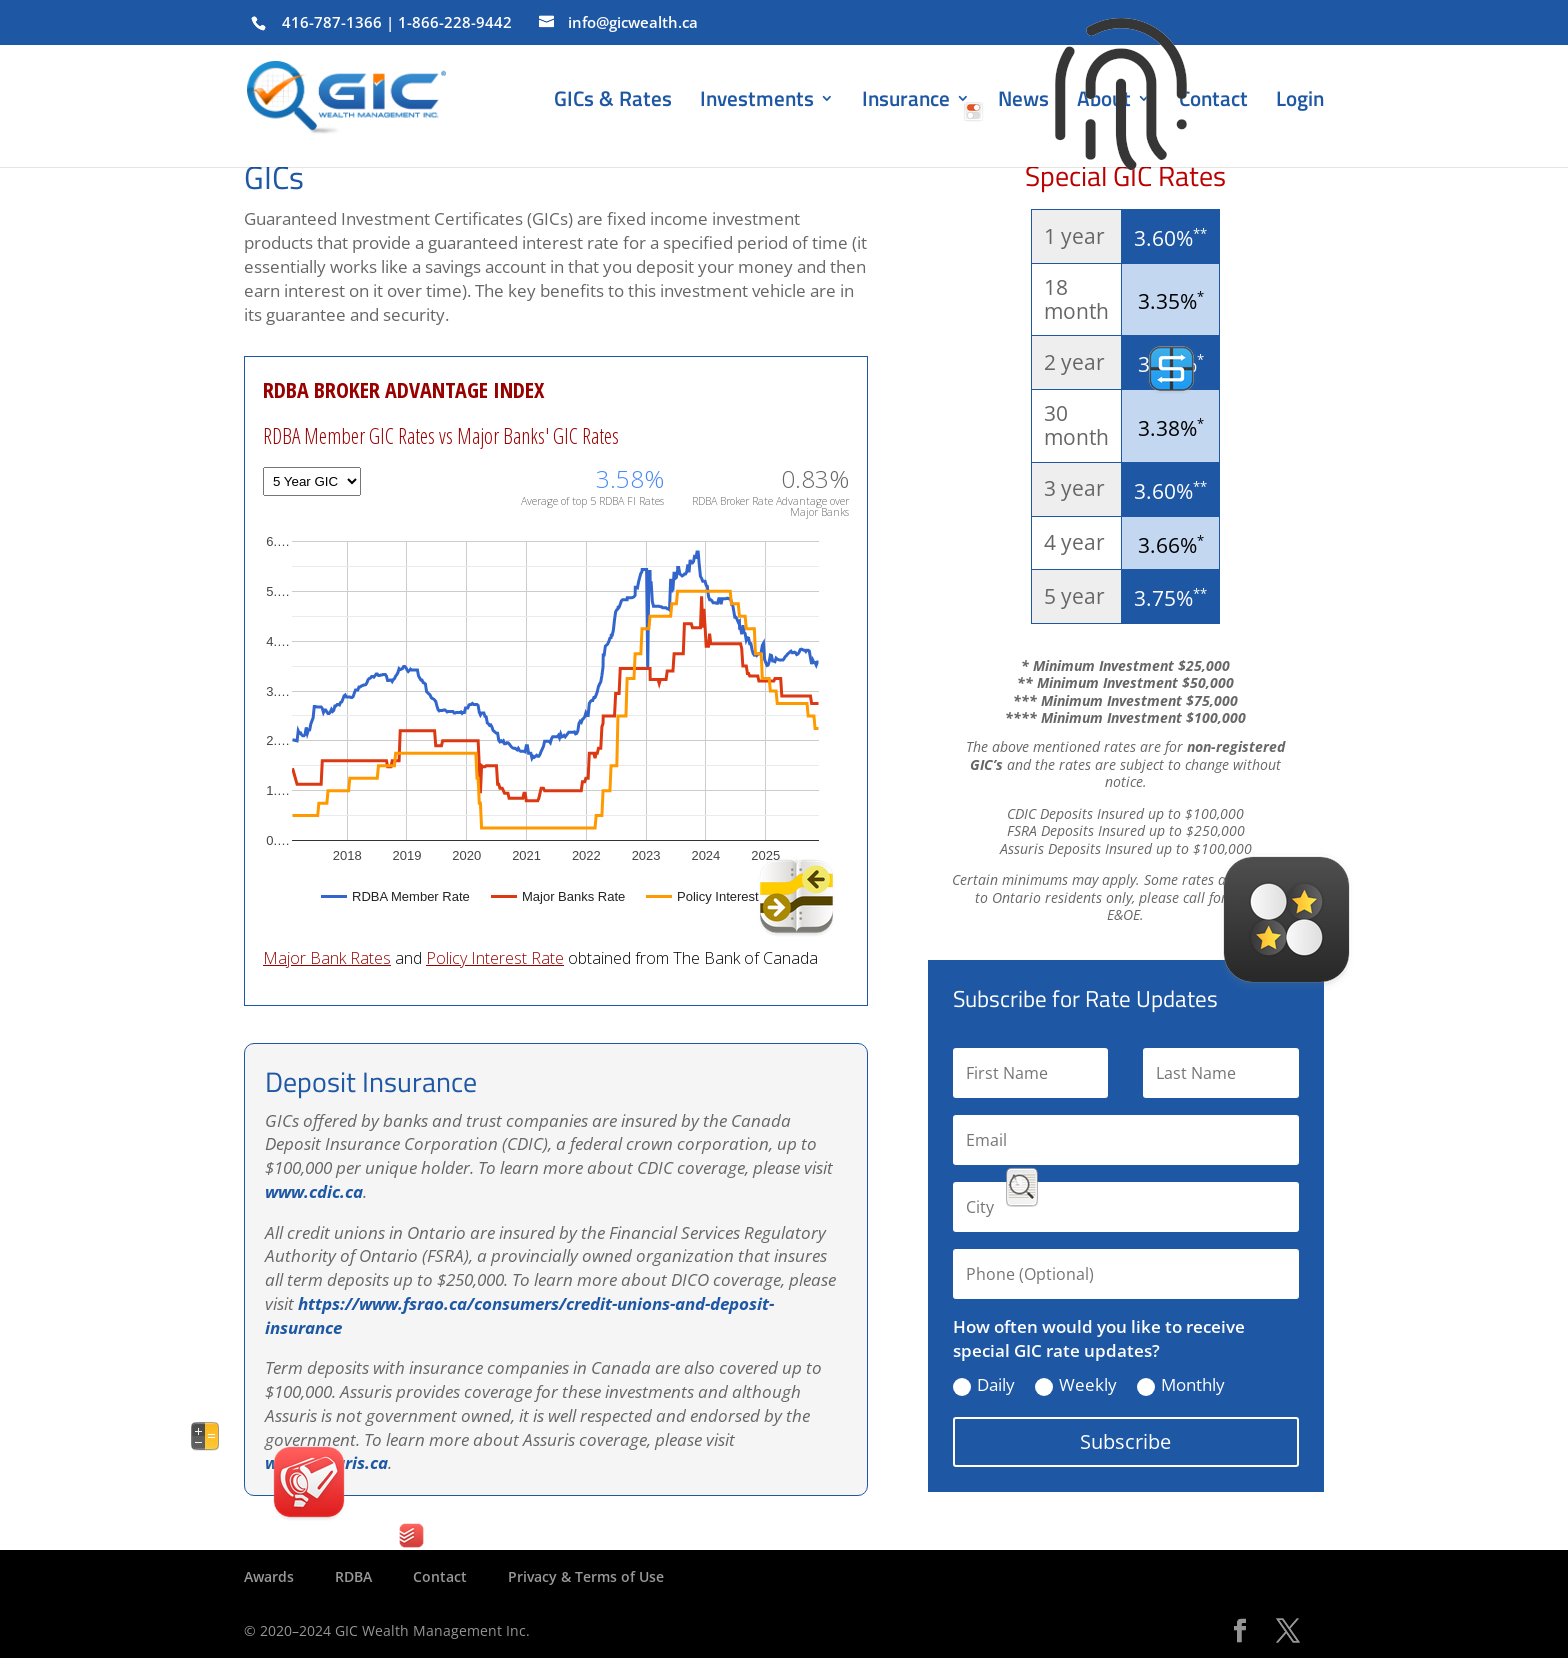  What do you see at coordinates (1121, 94) in the screenshot?
I see `authenticate with fingerprint` at bounding box center [1121, 94].